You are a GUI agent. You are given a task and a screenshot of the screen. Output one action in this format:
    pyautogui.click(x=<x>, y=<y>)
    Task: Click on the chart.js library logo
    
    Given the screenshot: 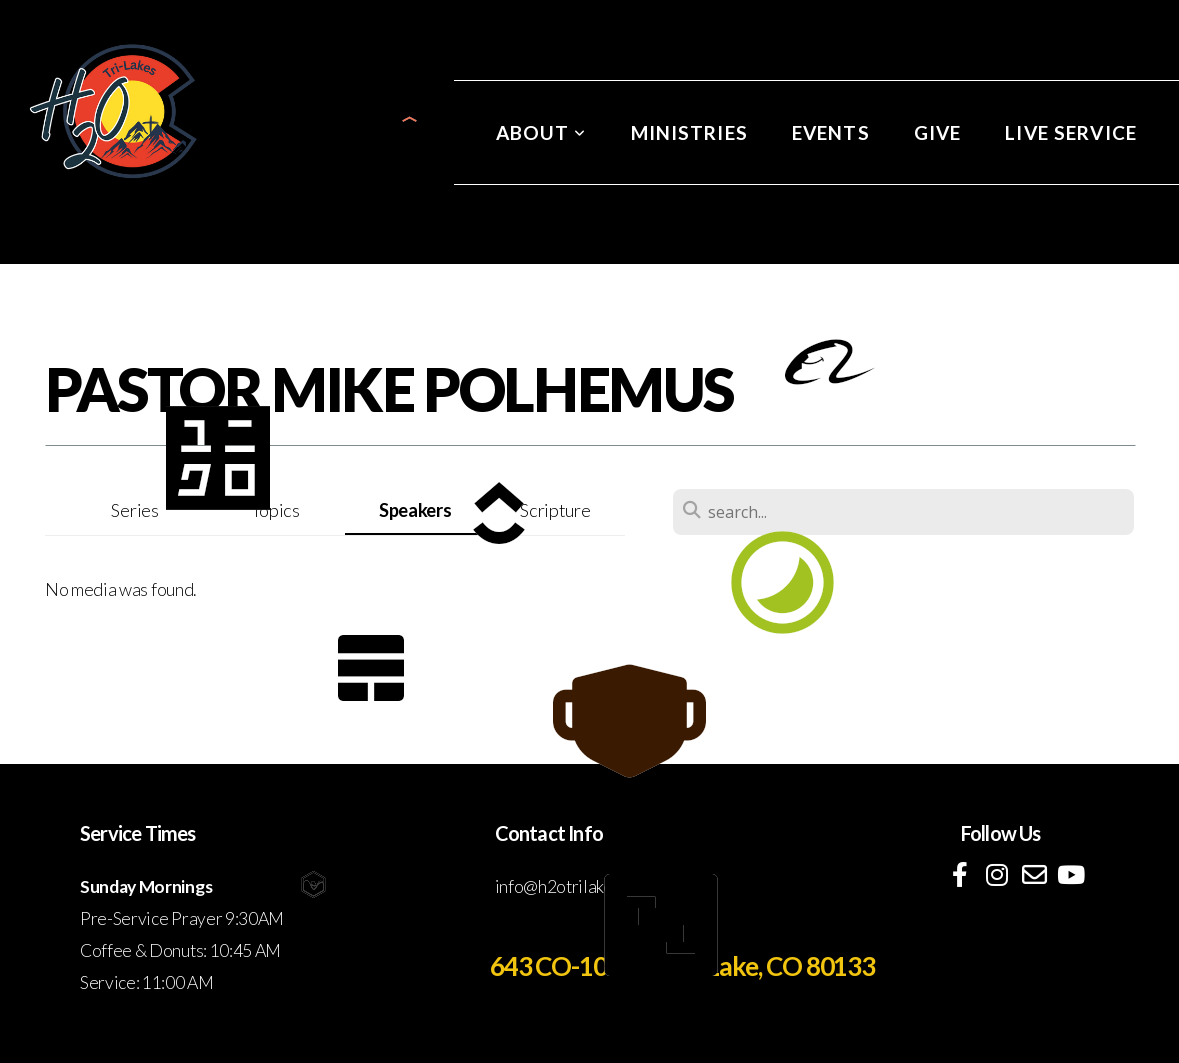 What is the action you would take?
    pyautogui.click(x=313, y=884)
    